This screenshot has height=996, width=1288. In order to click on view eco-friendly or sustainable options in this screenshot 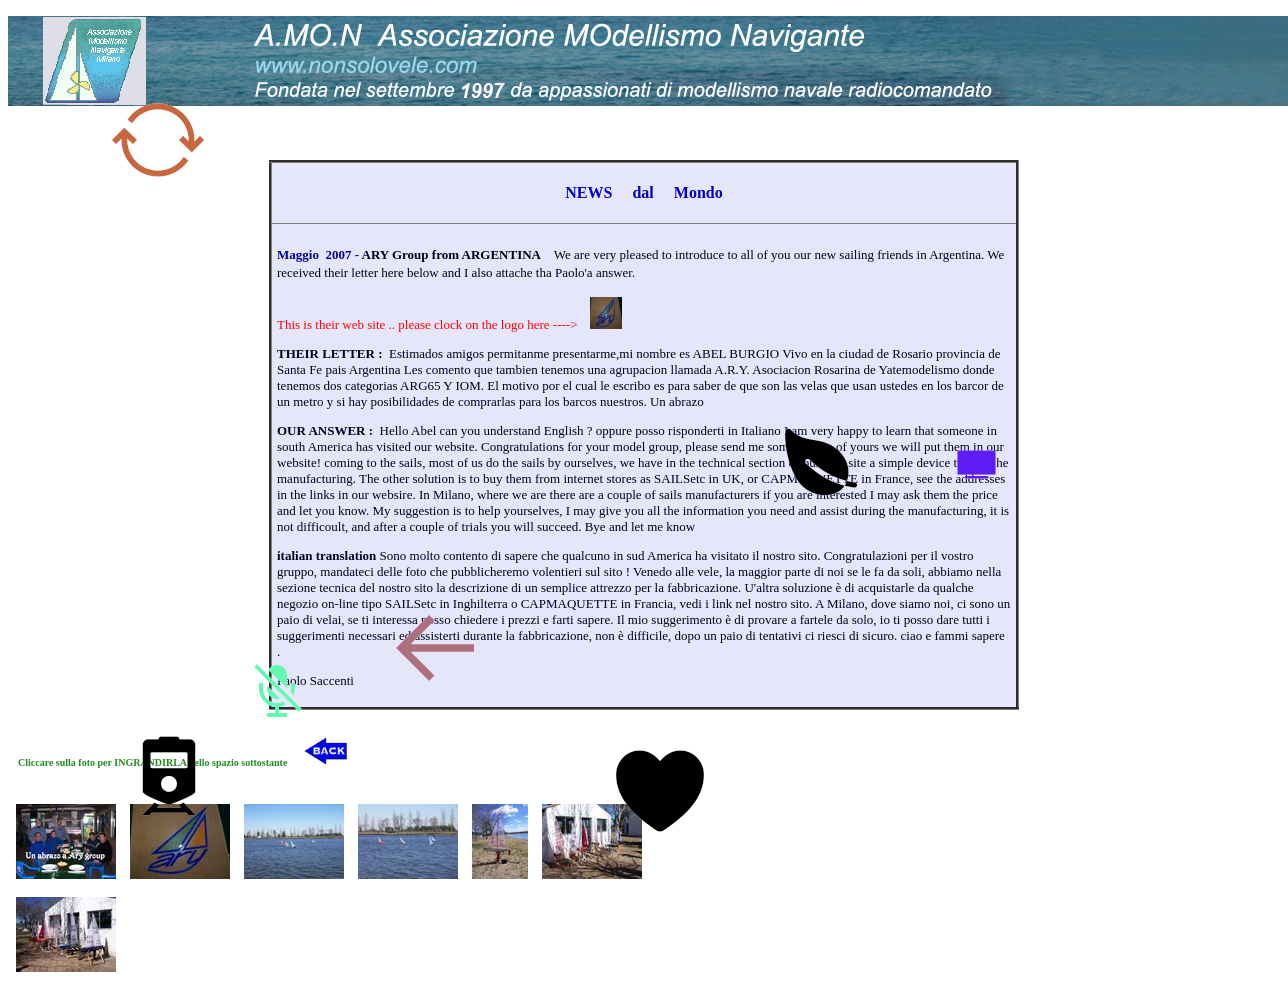, I will do `click(821, 462)`.